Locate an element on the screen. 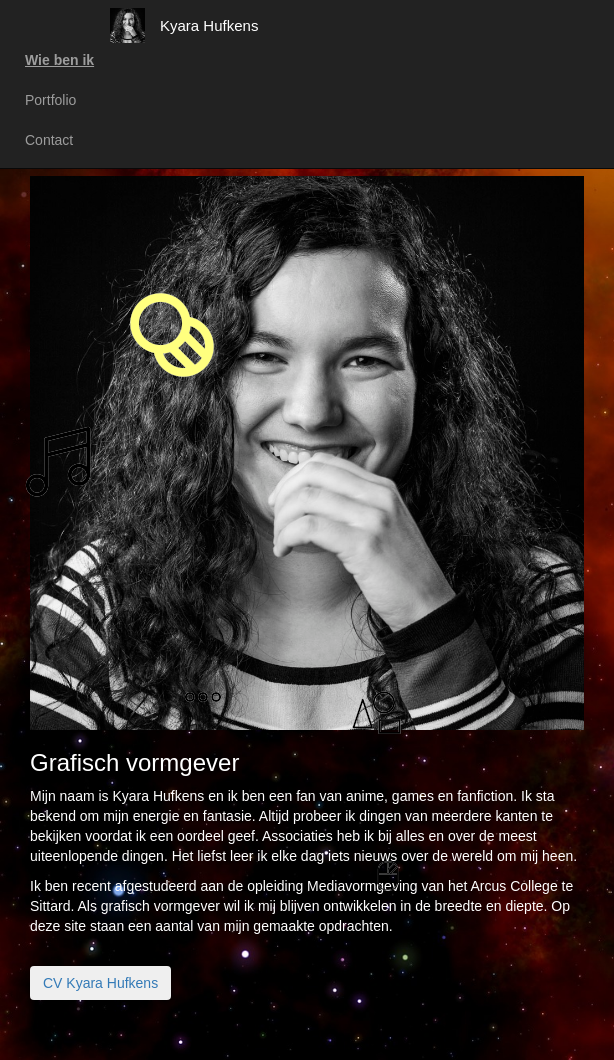  subtract or remove a shape from selection is located at coordinates (172, 335).